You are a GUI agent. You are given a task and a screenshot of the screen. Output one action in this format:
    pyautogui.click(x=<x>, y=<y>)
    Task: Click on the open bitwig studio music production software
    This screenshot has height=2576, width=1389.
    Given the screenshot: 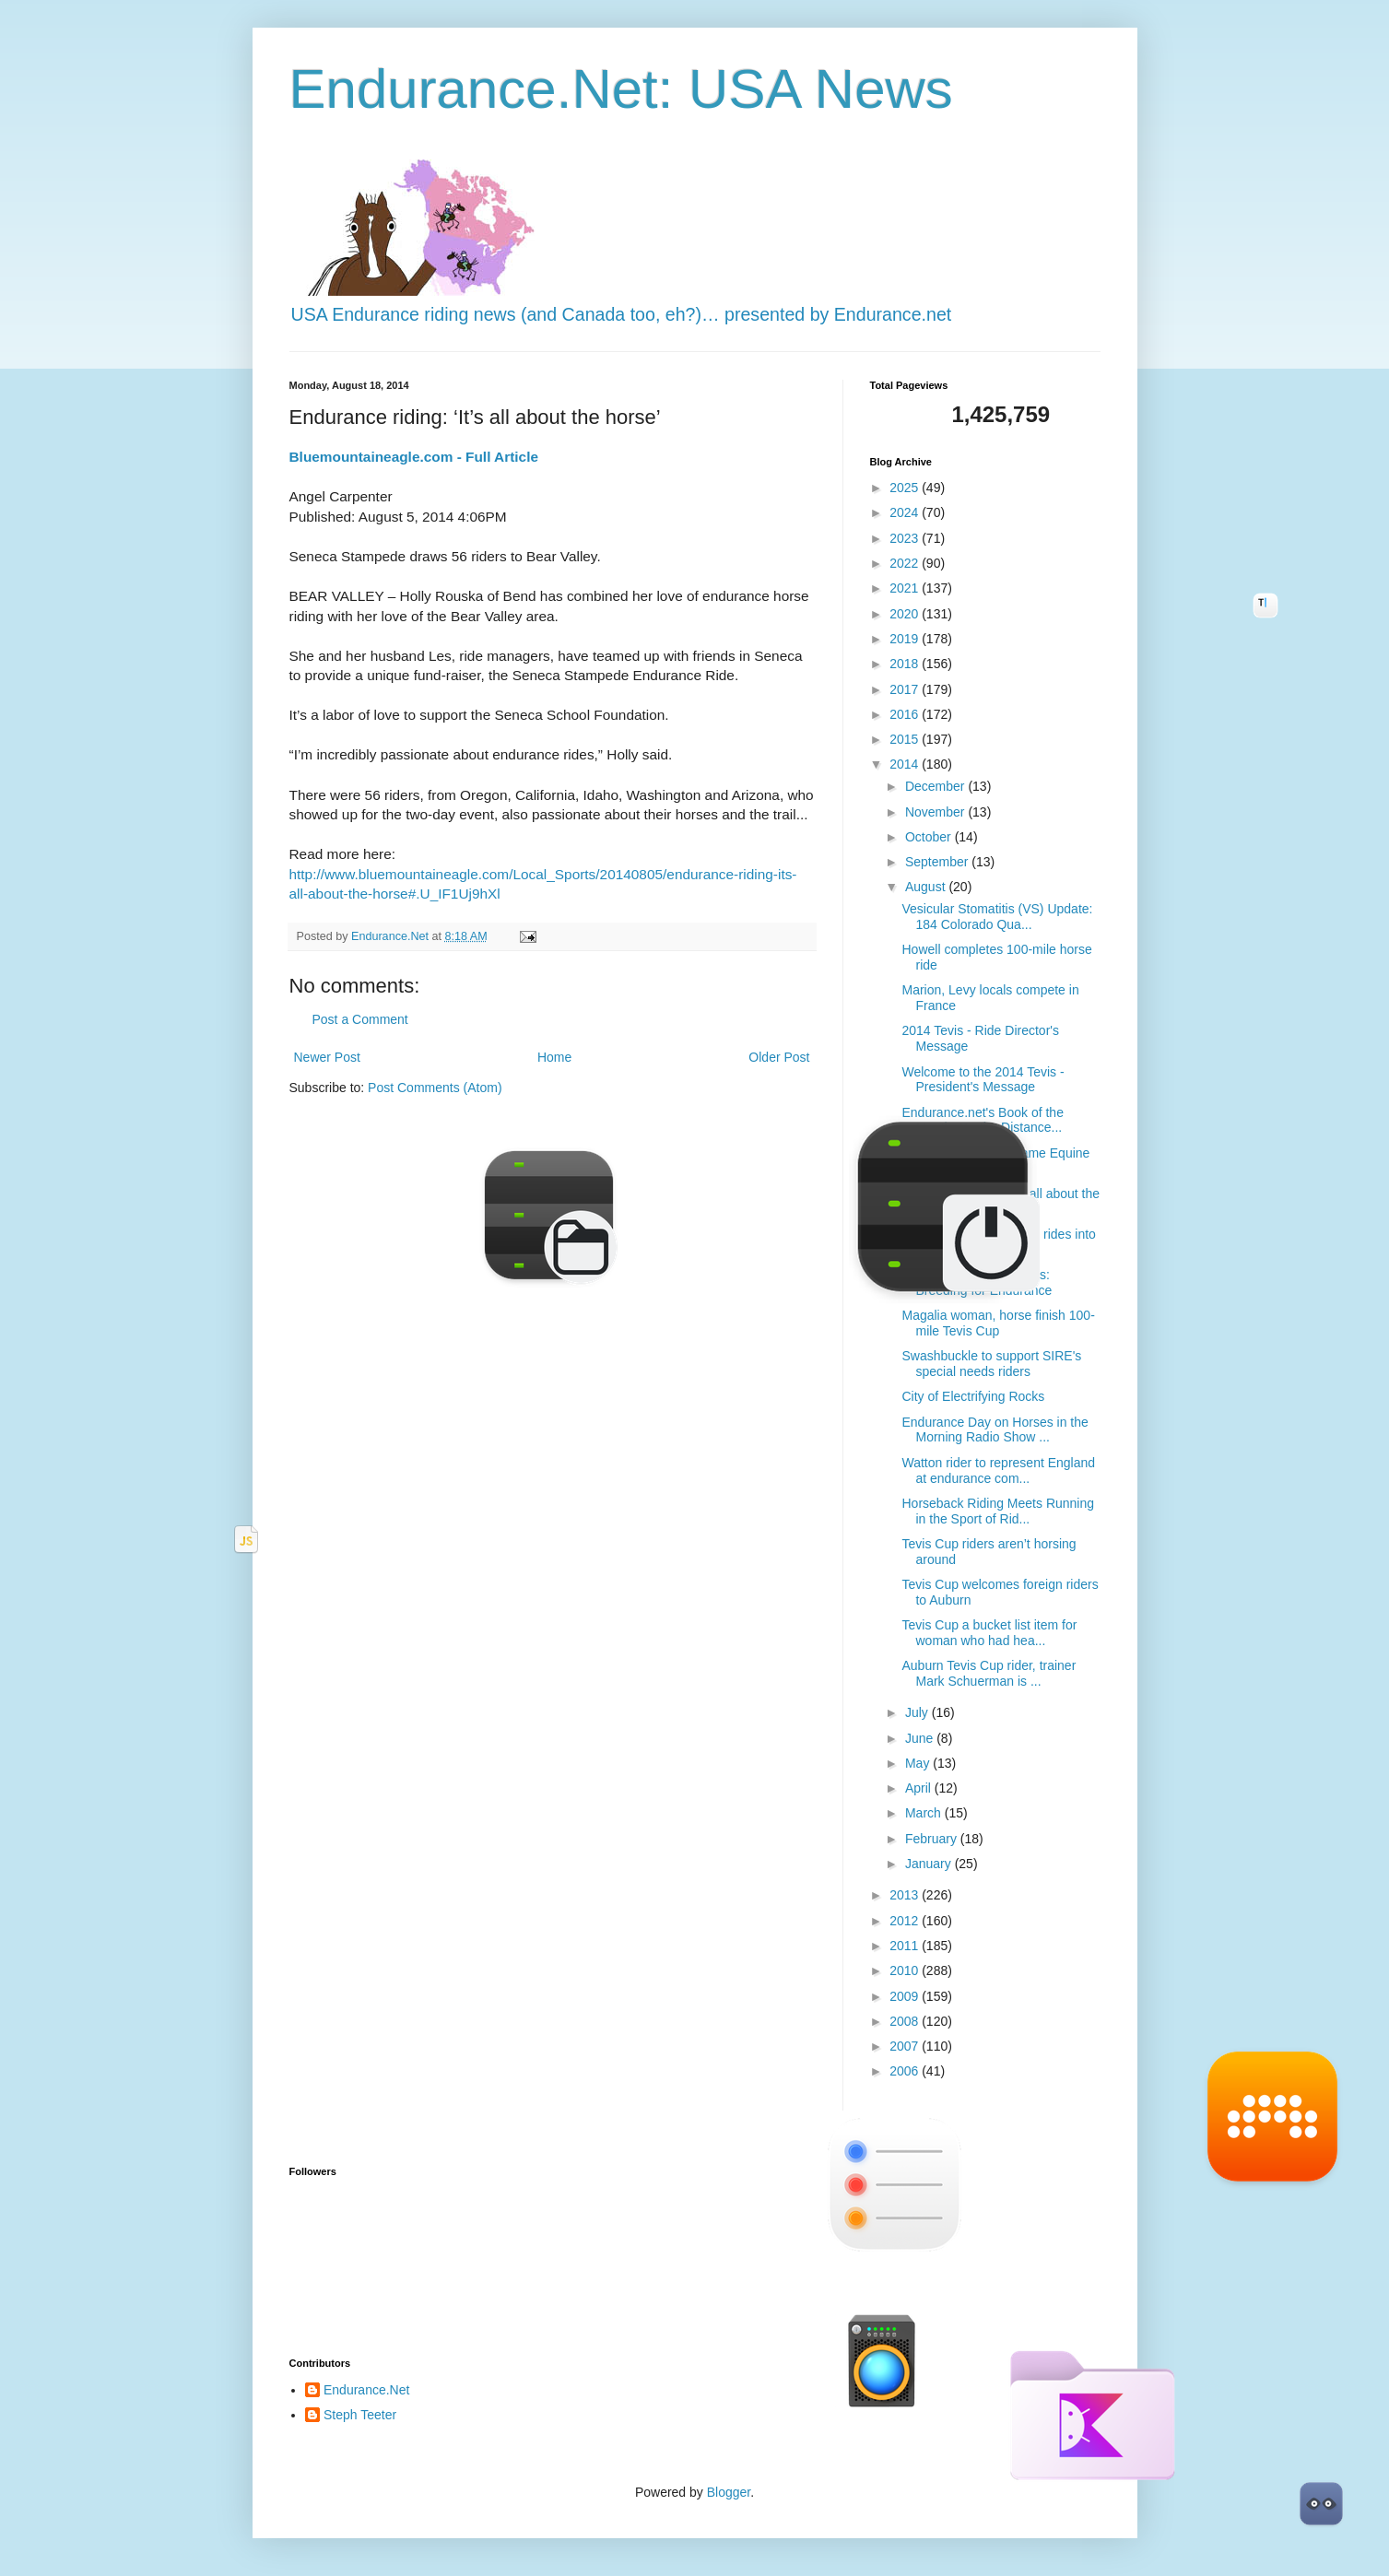 What is the action you would take?
    pyautogui.click(x=1272, y=2116)
    